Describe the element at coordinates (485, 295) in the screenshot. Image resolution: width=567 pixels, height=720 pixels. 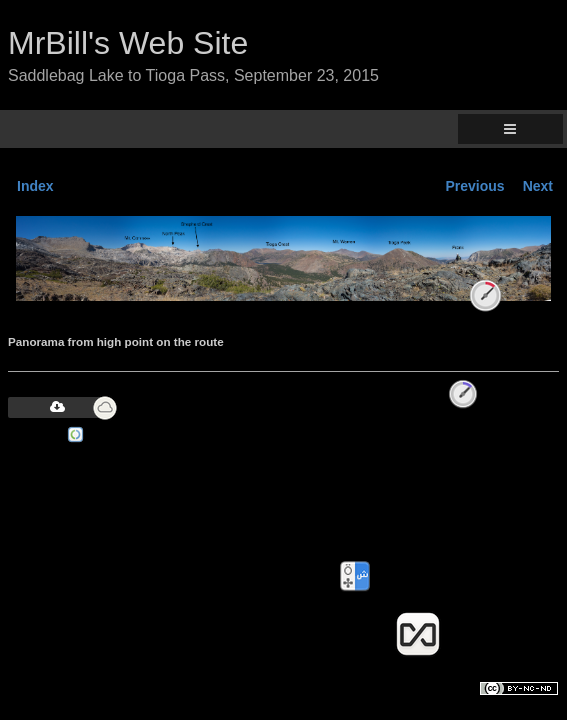
I see `open sysprof system profiler` at that location.